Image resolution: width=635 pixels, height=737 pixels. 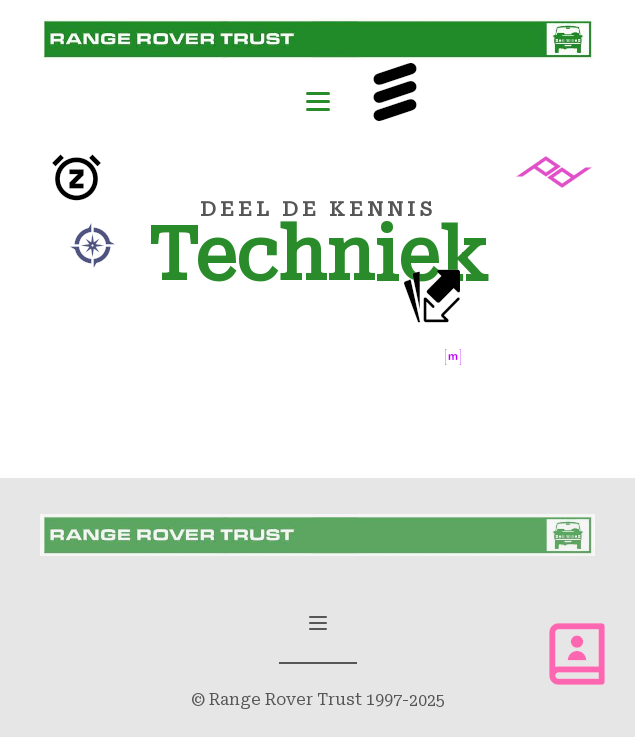 What do you see at coordinates (92, 245) in the screenshot?
I see `open OSGeo geospatial tools or resources` at bounding box center [92, 245].